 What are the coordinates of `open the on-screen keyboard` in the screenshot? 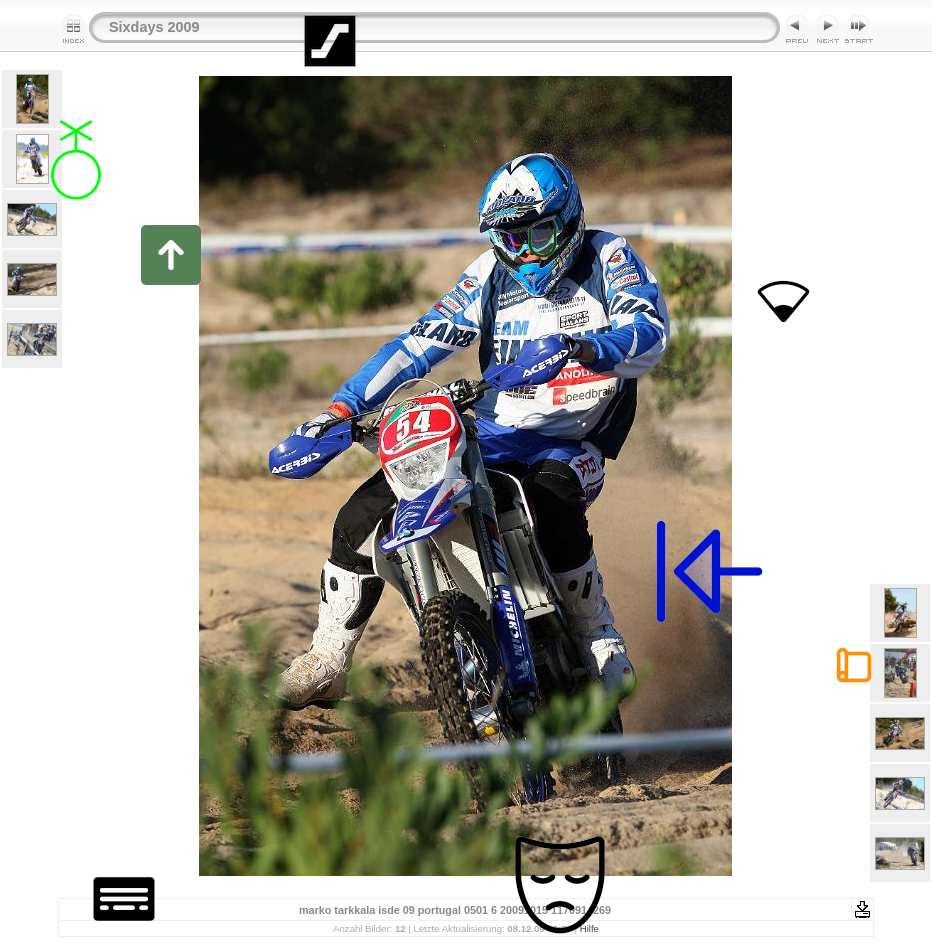 It's located at (124, 899).